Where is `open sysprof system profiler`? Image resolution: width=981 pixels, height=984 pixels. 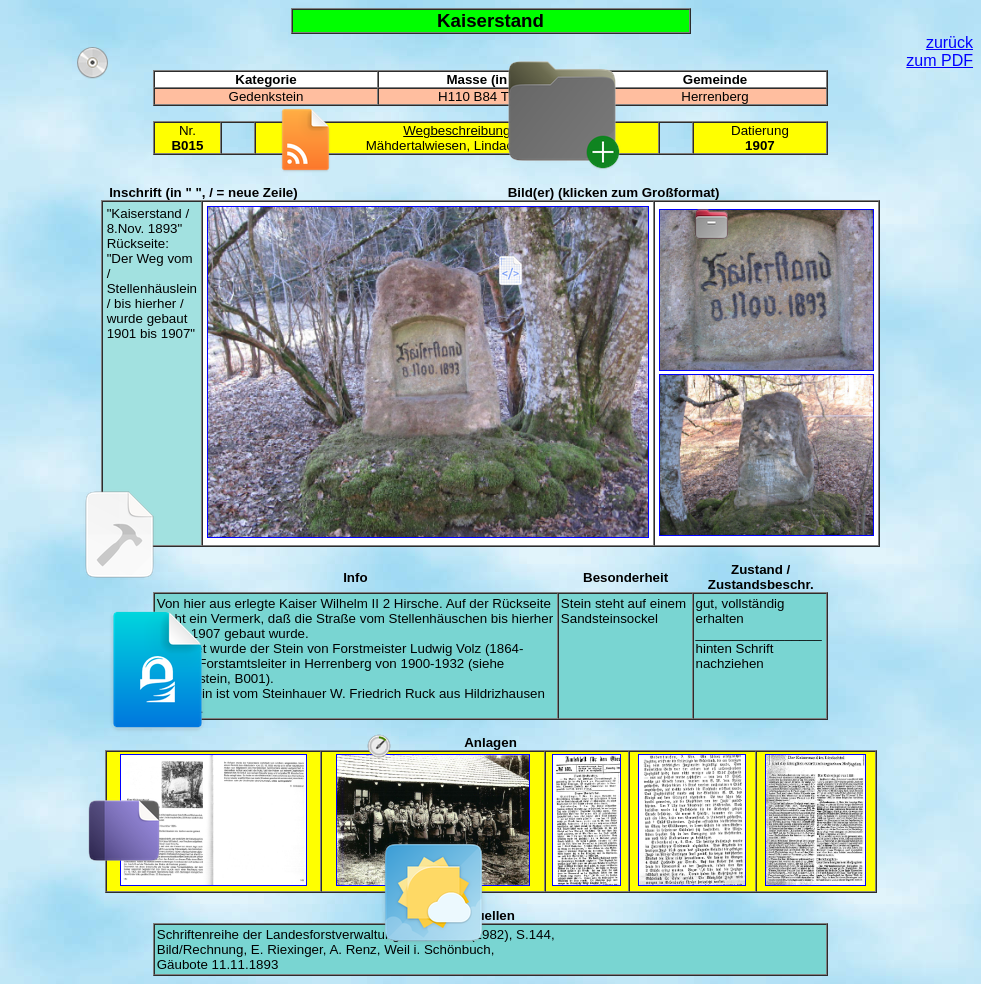 open sysprof system profiler is located at coordinates (379, 746).